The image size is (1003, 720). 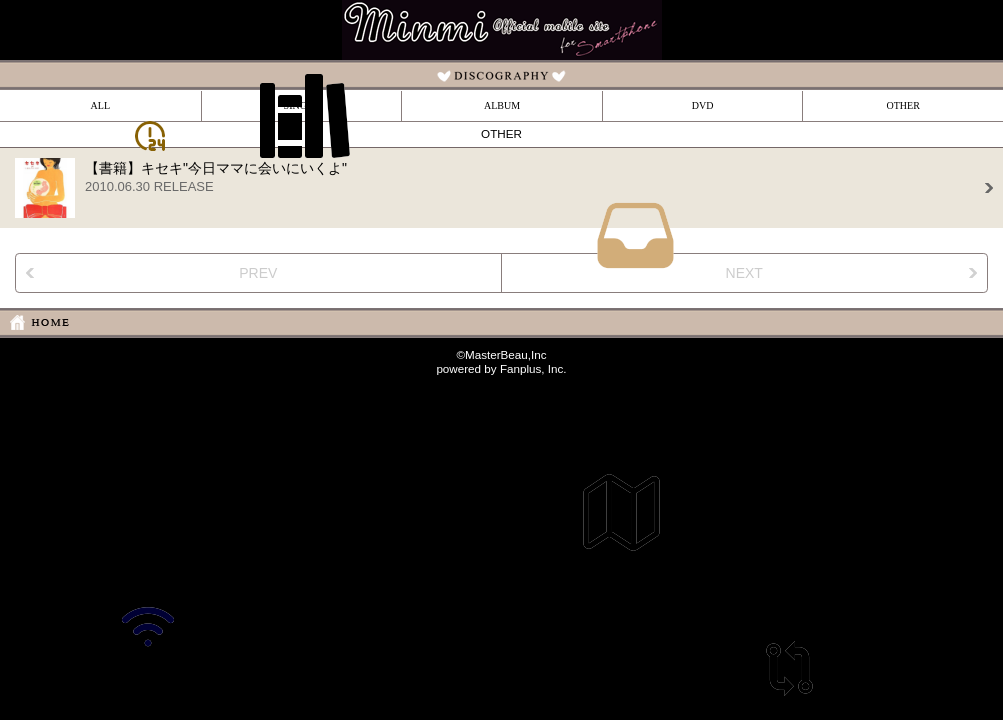 I want to click on view map, so click(x=621, y=512).